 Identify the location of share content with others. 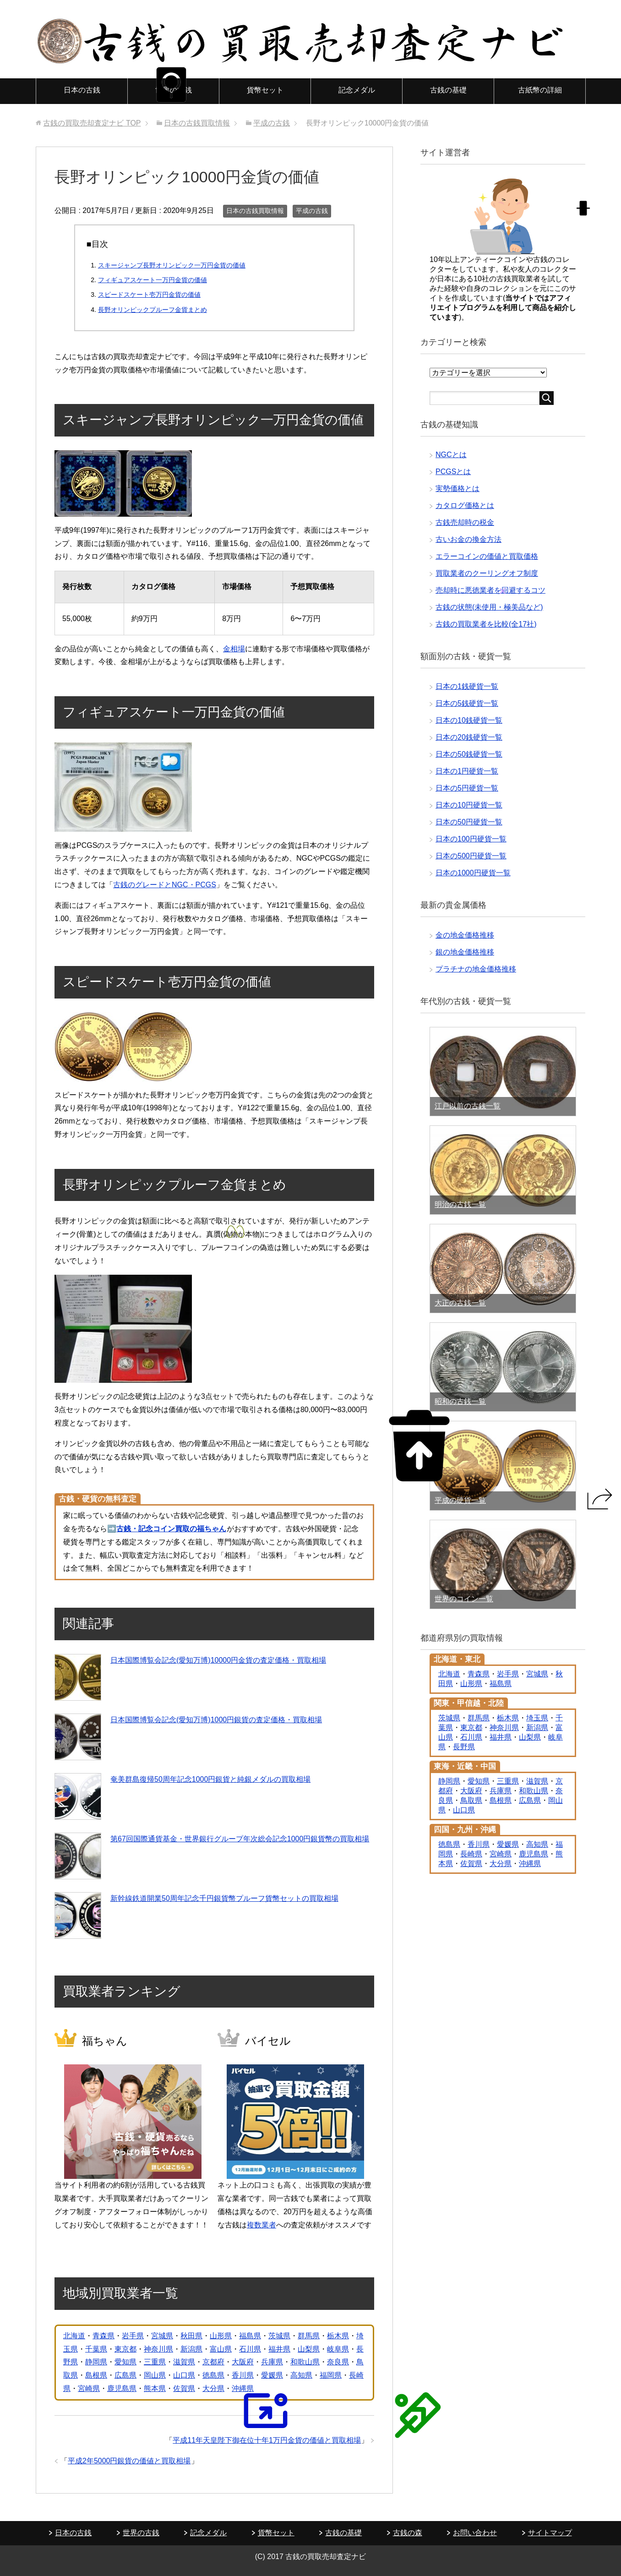
(599, 1498).